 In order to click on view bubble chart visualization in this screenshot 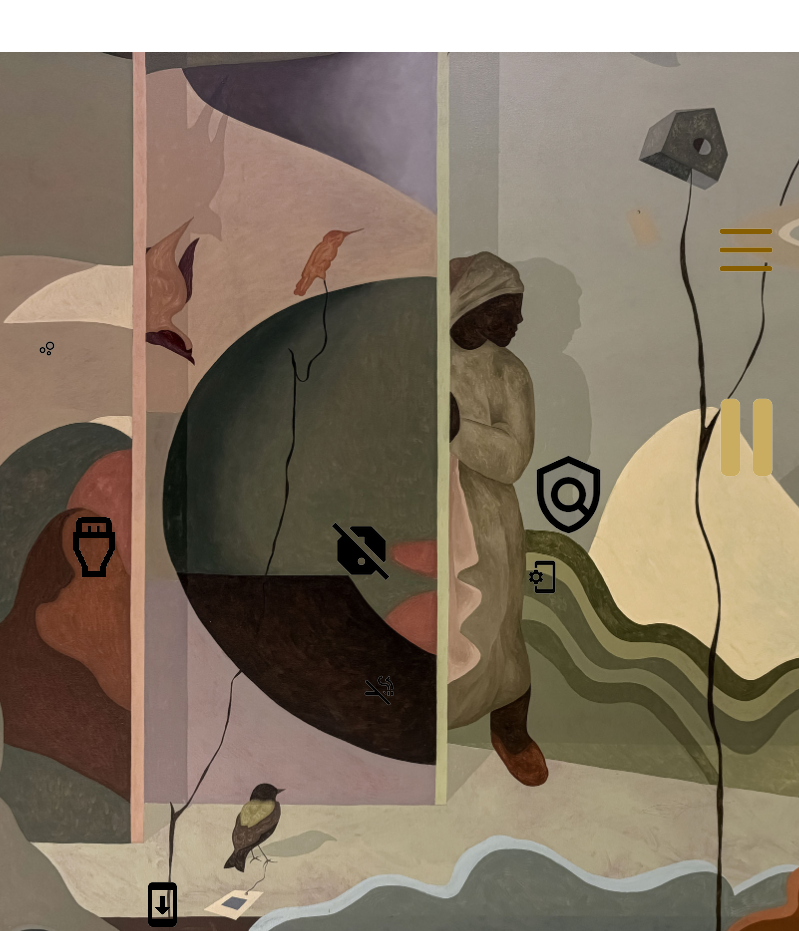, I will do `click(46, 348)`.